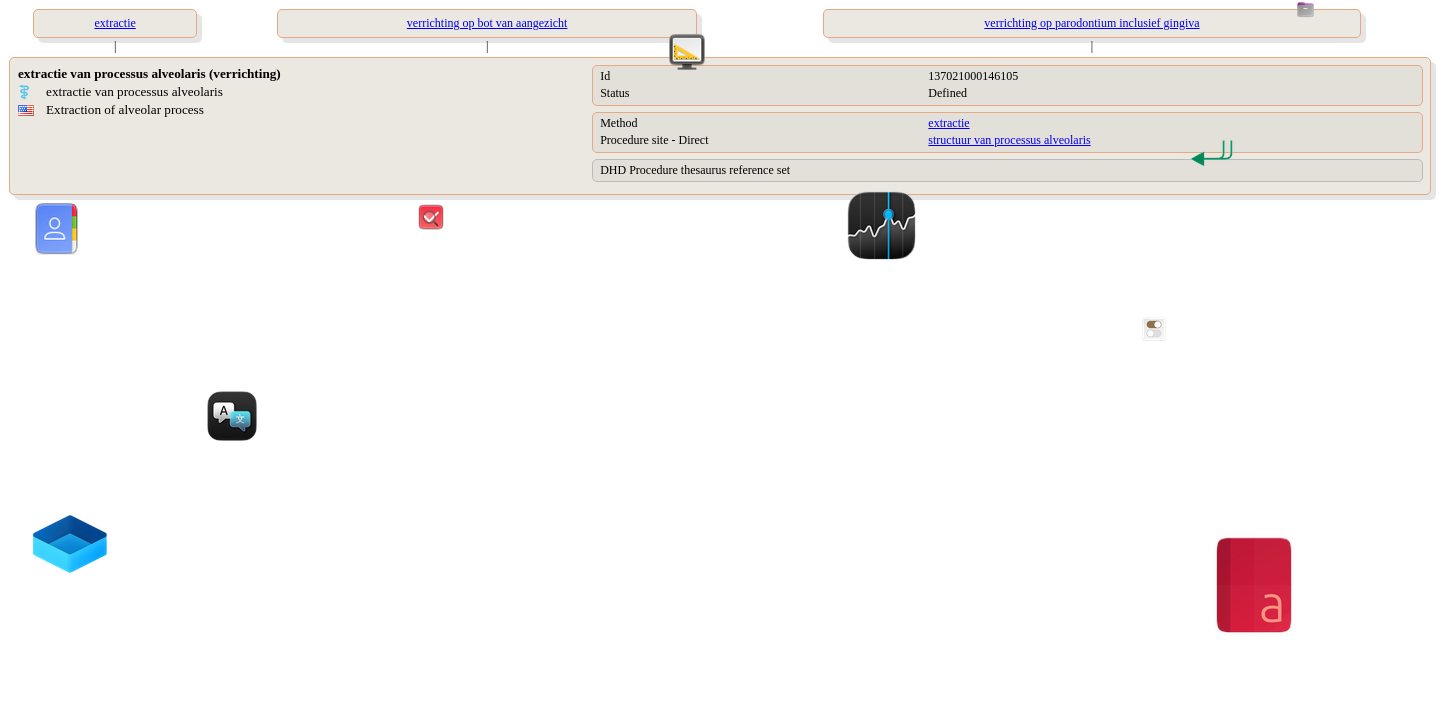  Describe the element at coordinates (1254, 585) in the screenshot. I see `open the dictionary app` at that location.